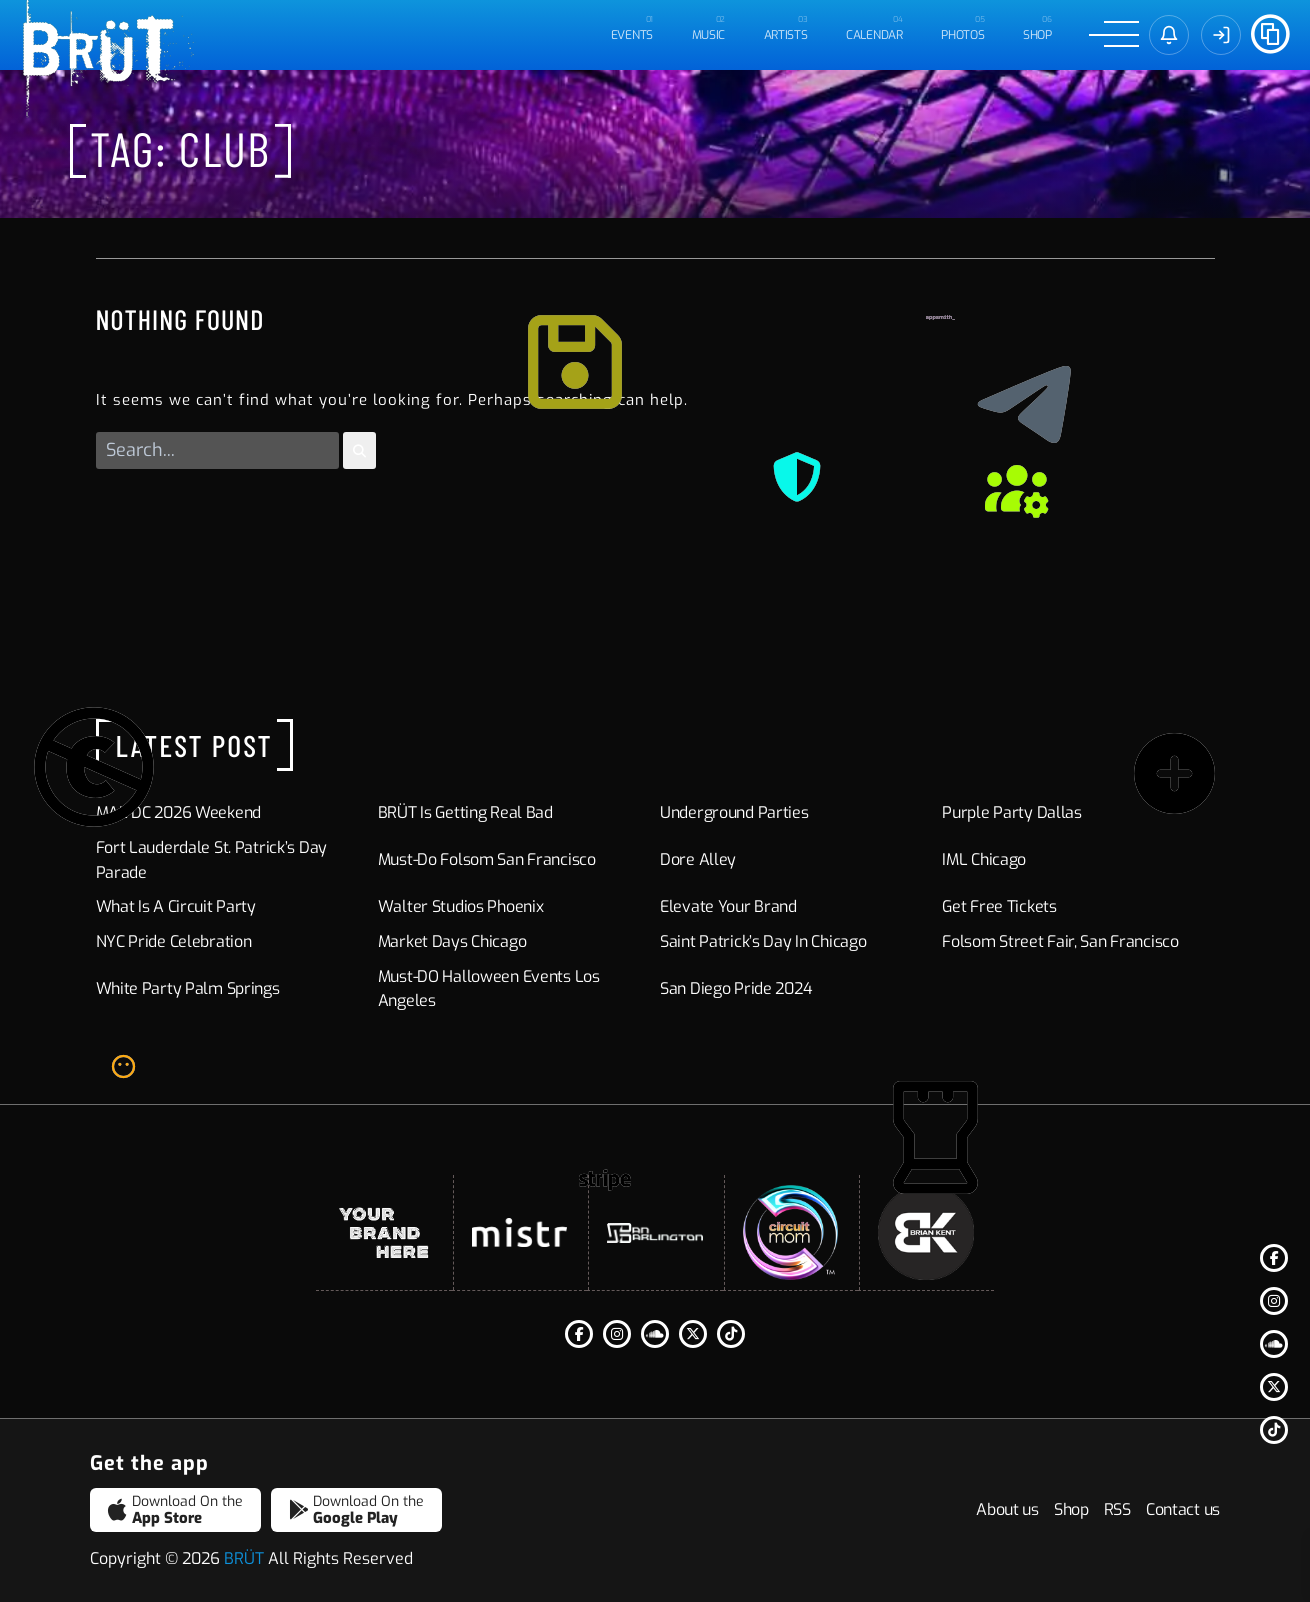 The height and width of the screenshot is (1602, 1310). What do you see at coordinates (1174, 773) in the screenshot?
I see `add a new item` at bounding box center [1174, 773].